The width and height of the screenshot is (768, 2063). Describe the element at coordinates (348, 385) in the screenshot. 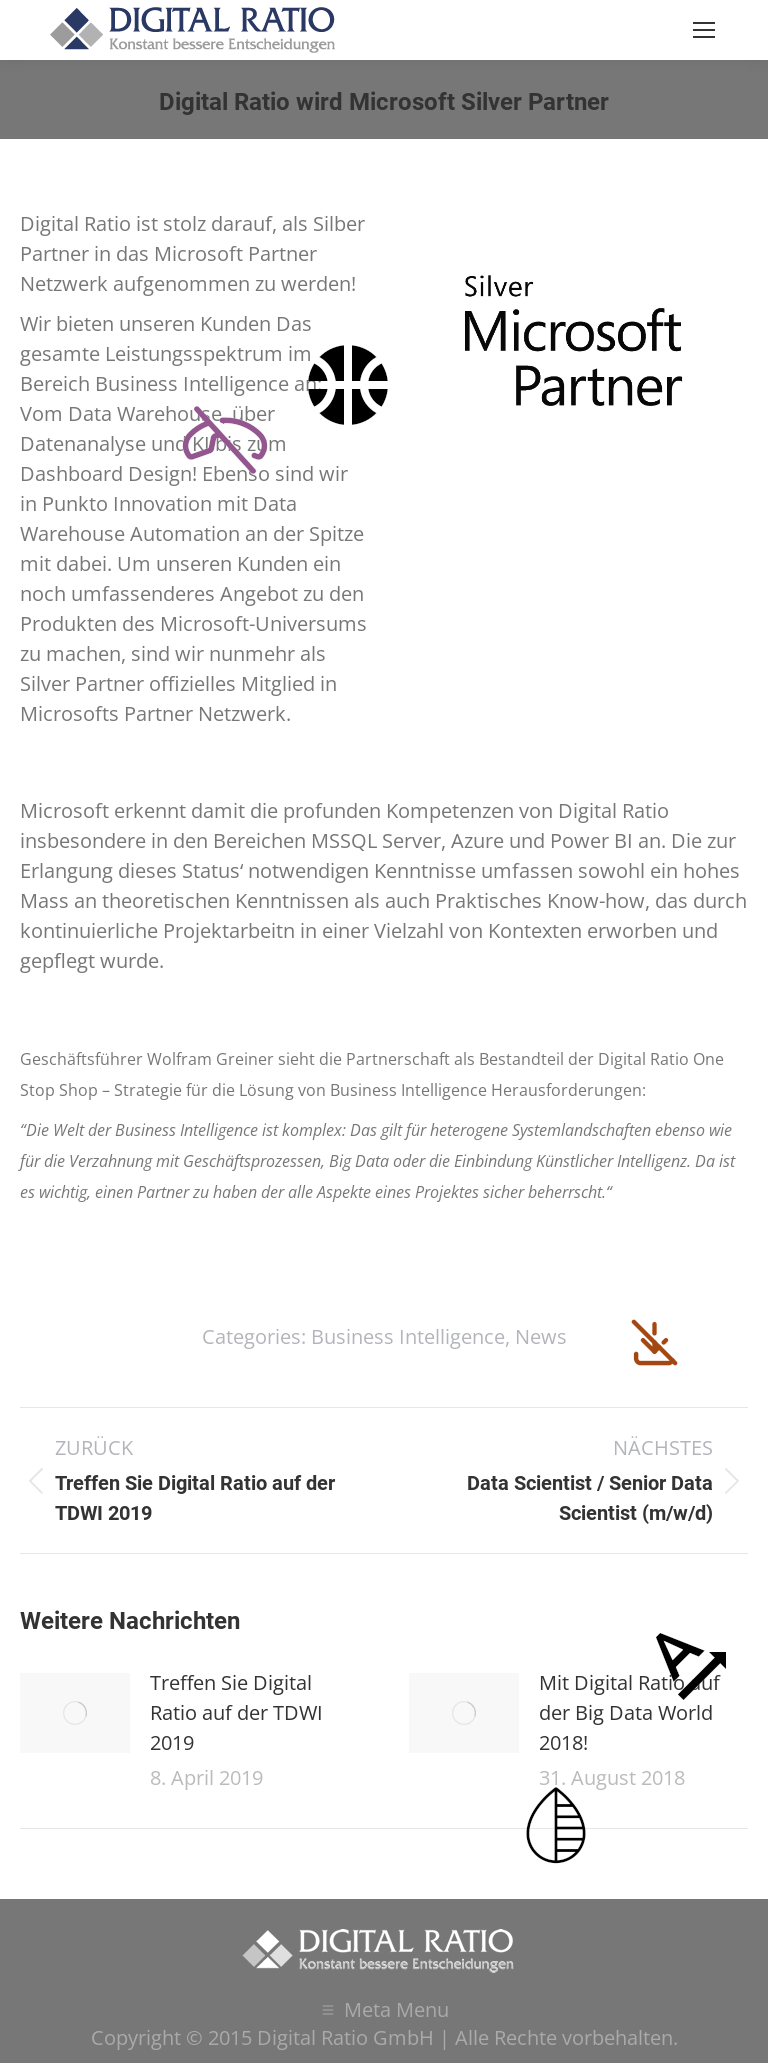

I see `access basketball scores or sports content` at that location.